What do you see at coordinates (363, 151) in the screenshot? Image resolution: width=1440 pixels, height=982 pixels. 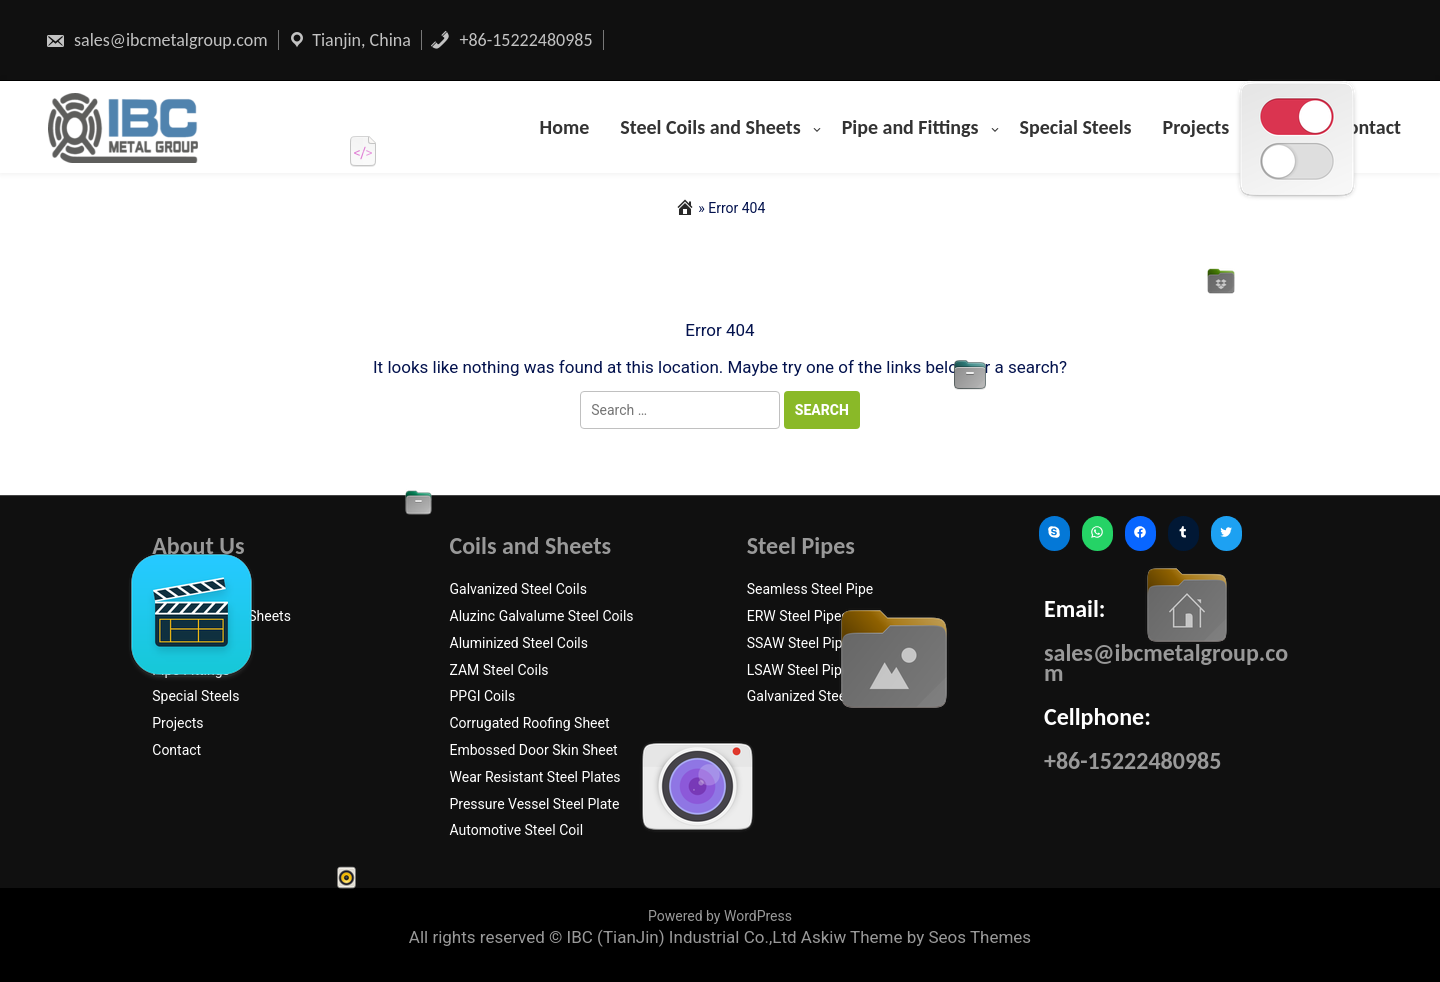 I see `an XML document file` at bounding box center [363, 151].